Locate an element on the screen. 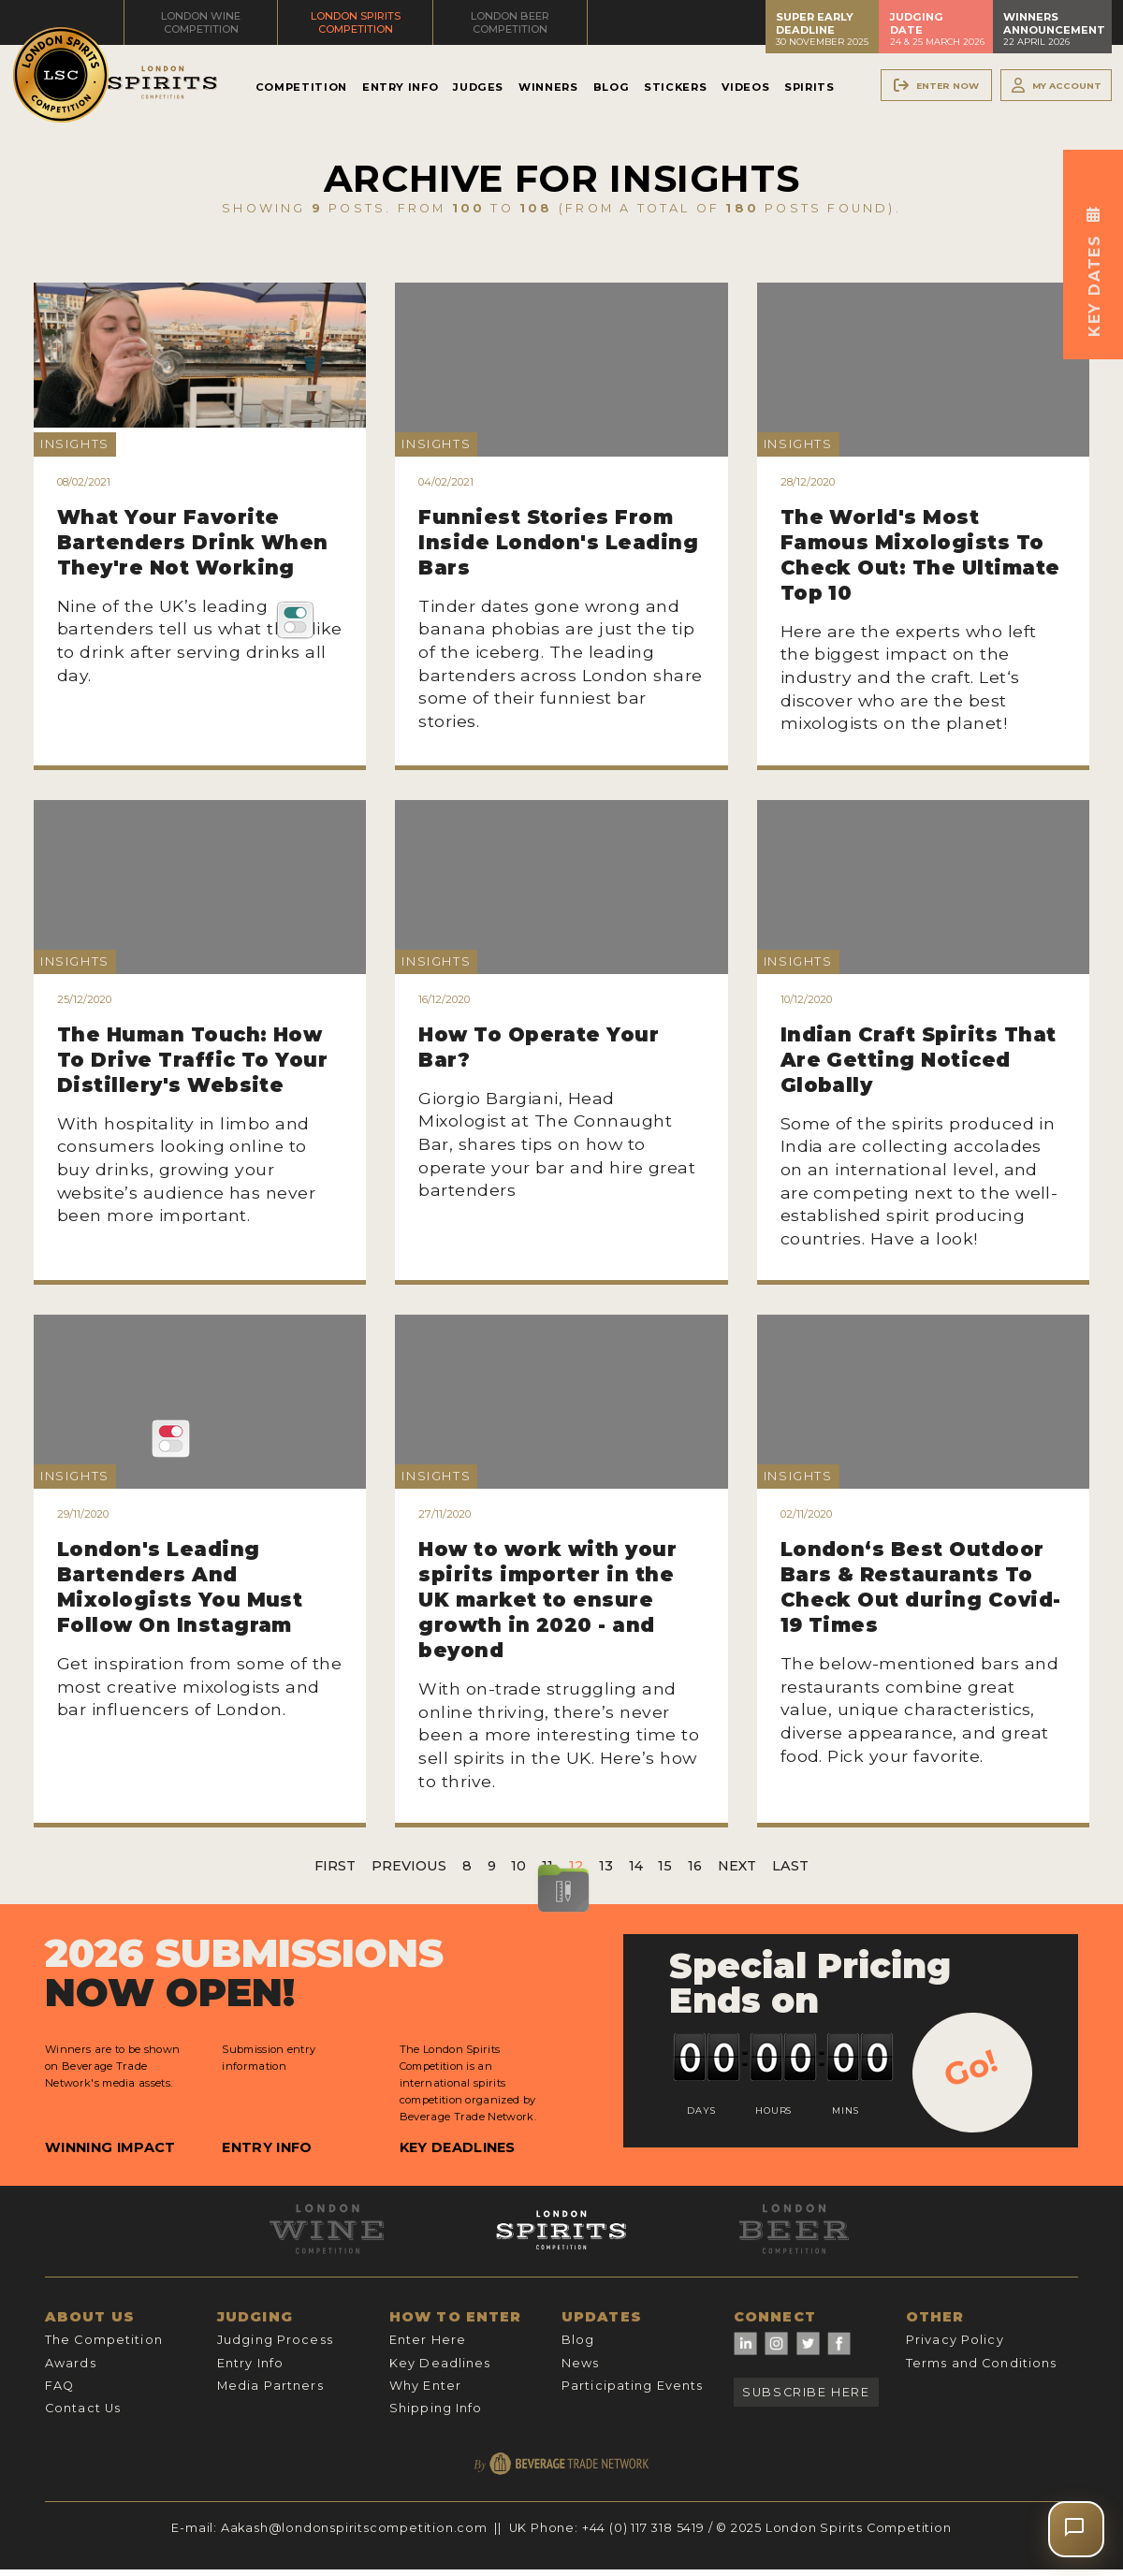  open desktop preferences or settings is located at coordinates (170, 1438).